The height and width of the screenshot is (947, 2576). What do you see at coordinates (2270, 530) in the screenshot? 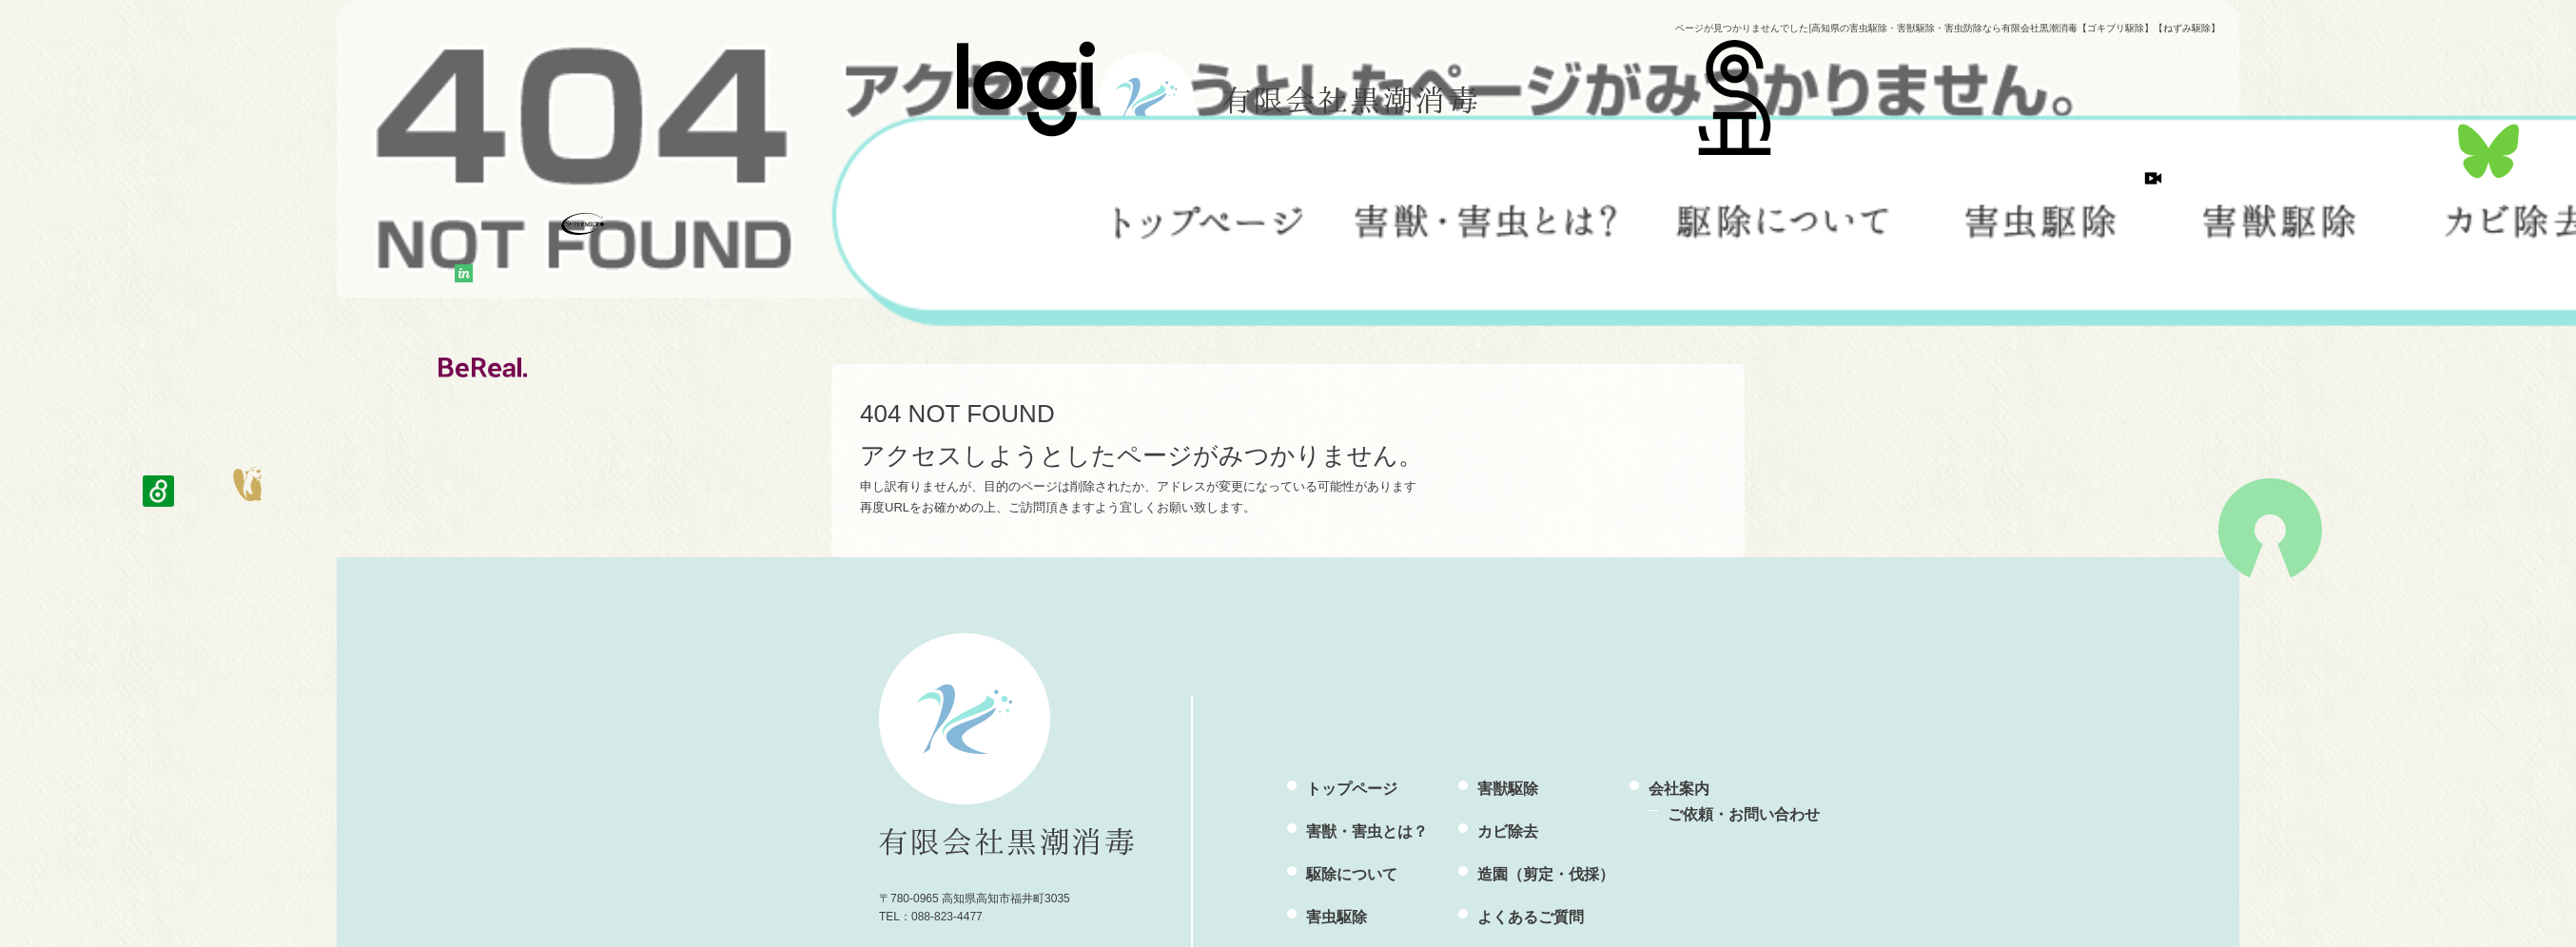
I see `indicates open-source software or project` at bounding box center [2270, 530].